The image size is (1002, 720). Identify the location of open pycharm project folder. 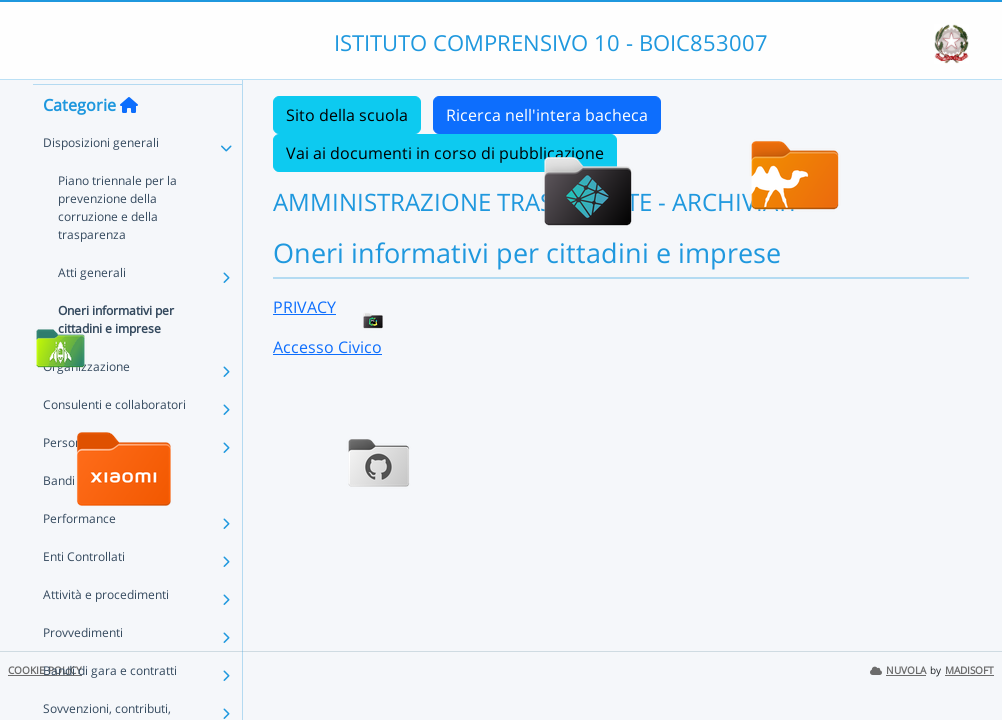
(373, 321).